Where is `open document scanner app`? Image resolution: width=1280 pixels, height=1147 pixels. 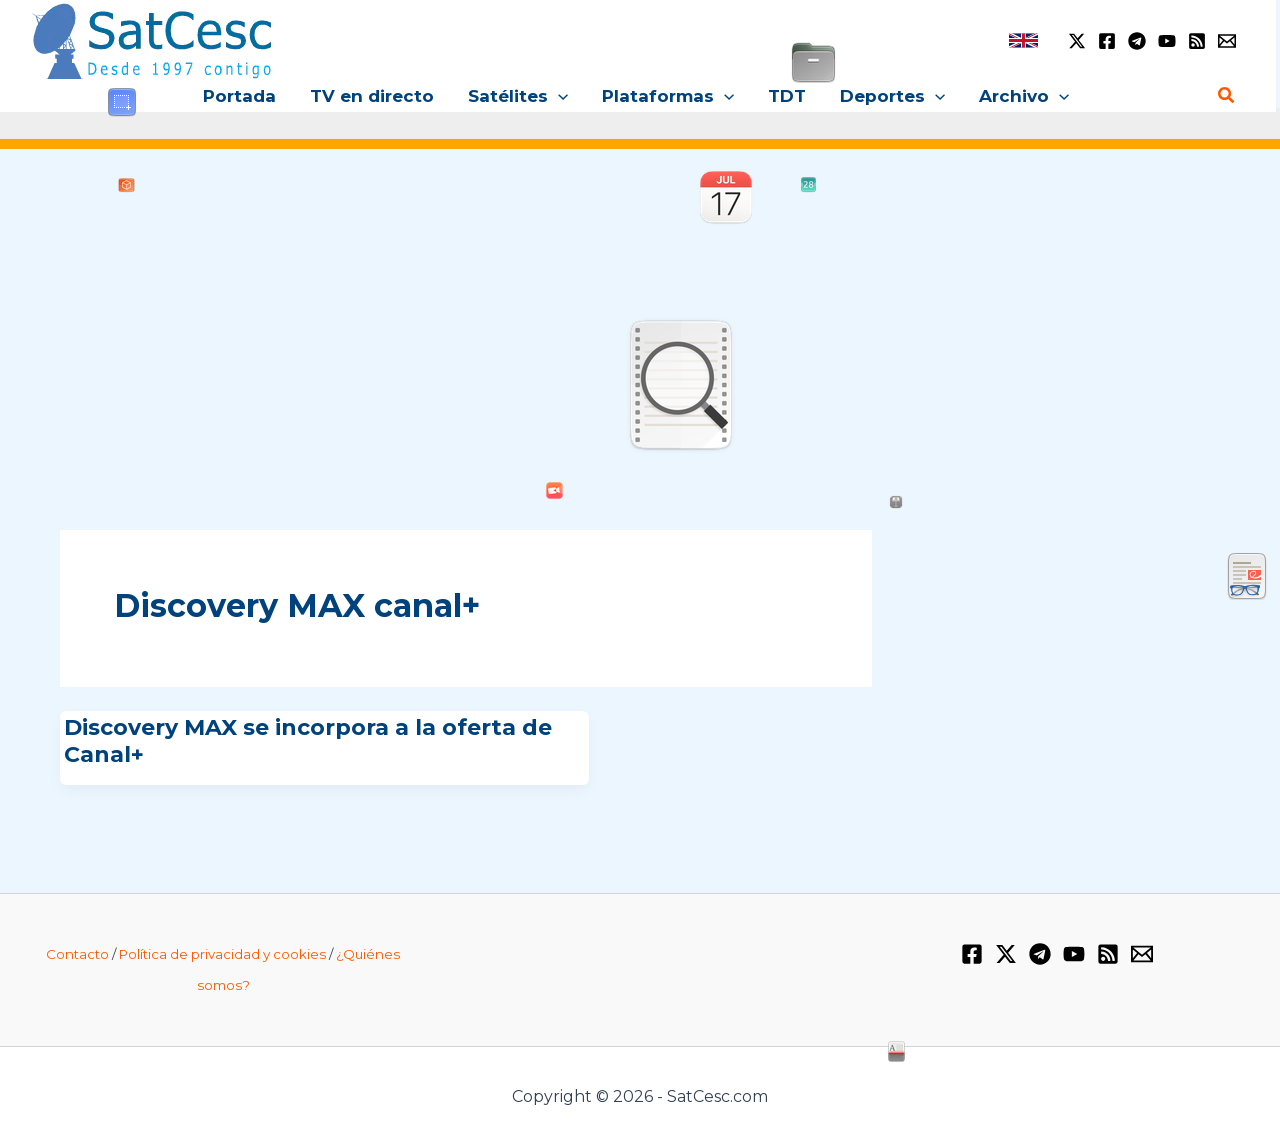
open document scanner app is located at coordinates (896, 1051).